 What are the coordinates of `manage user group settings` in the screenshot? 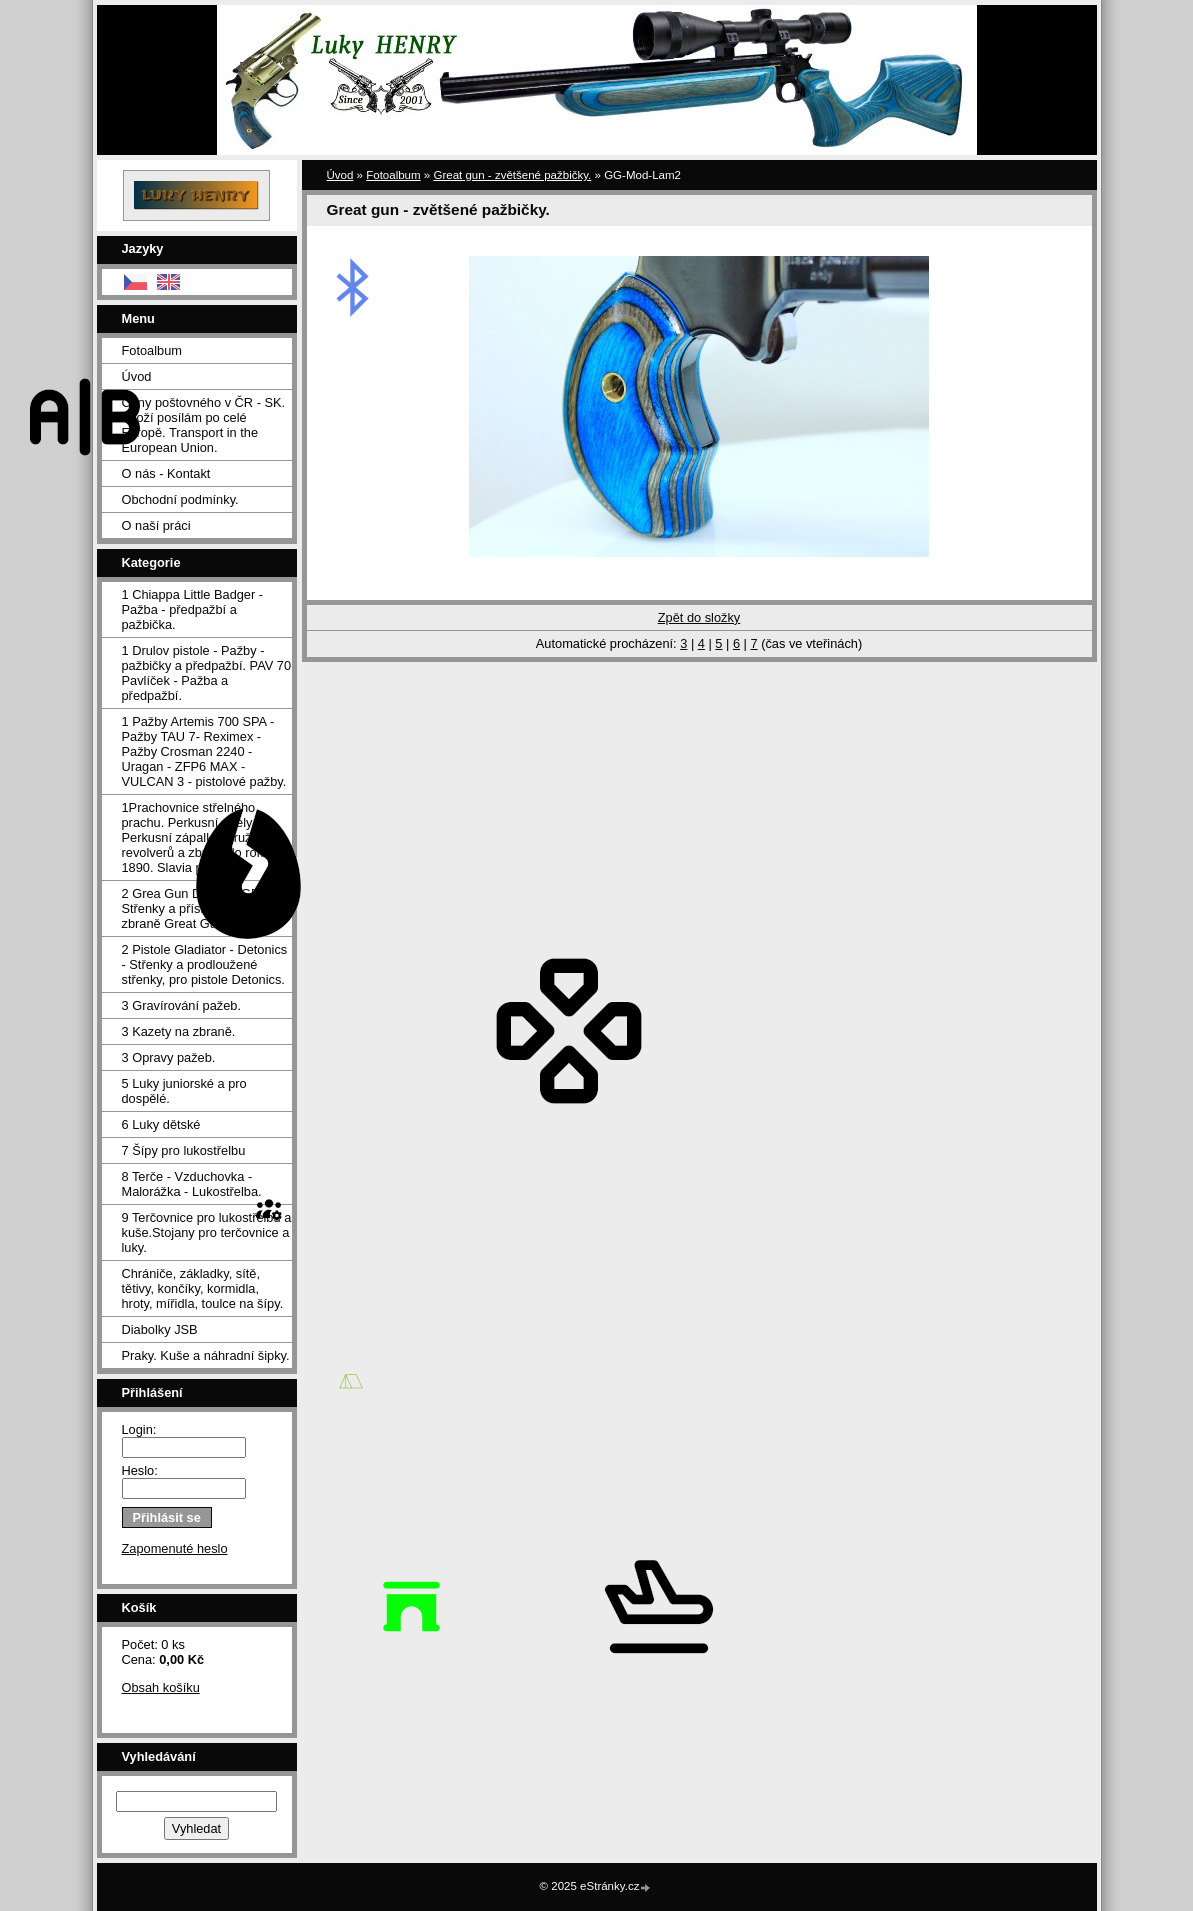 It's located at (269, 1209).